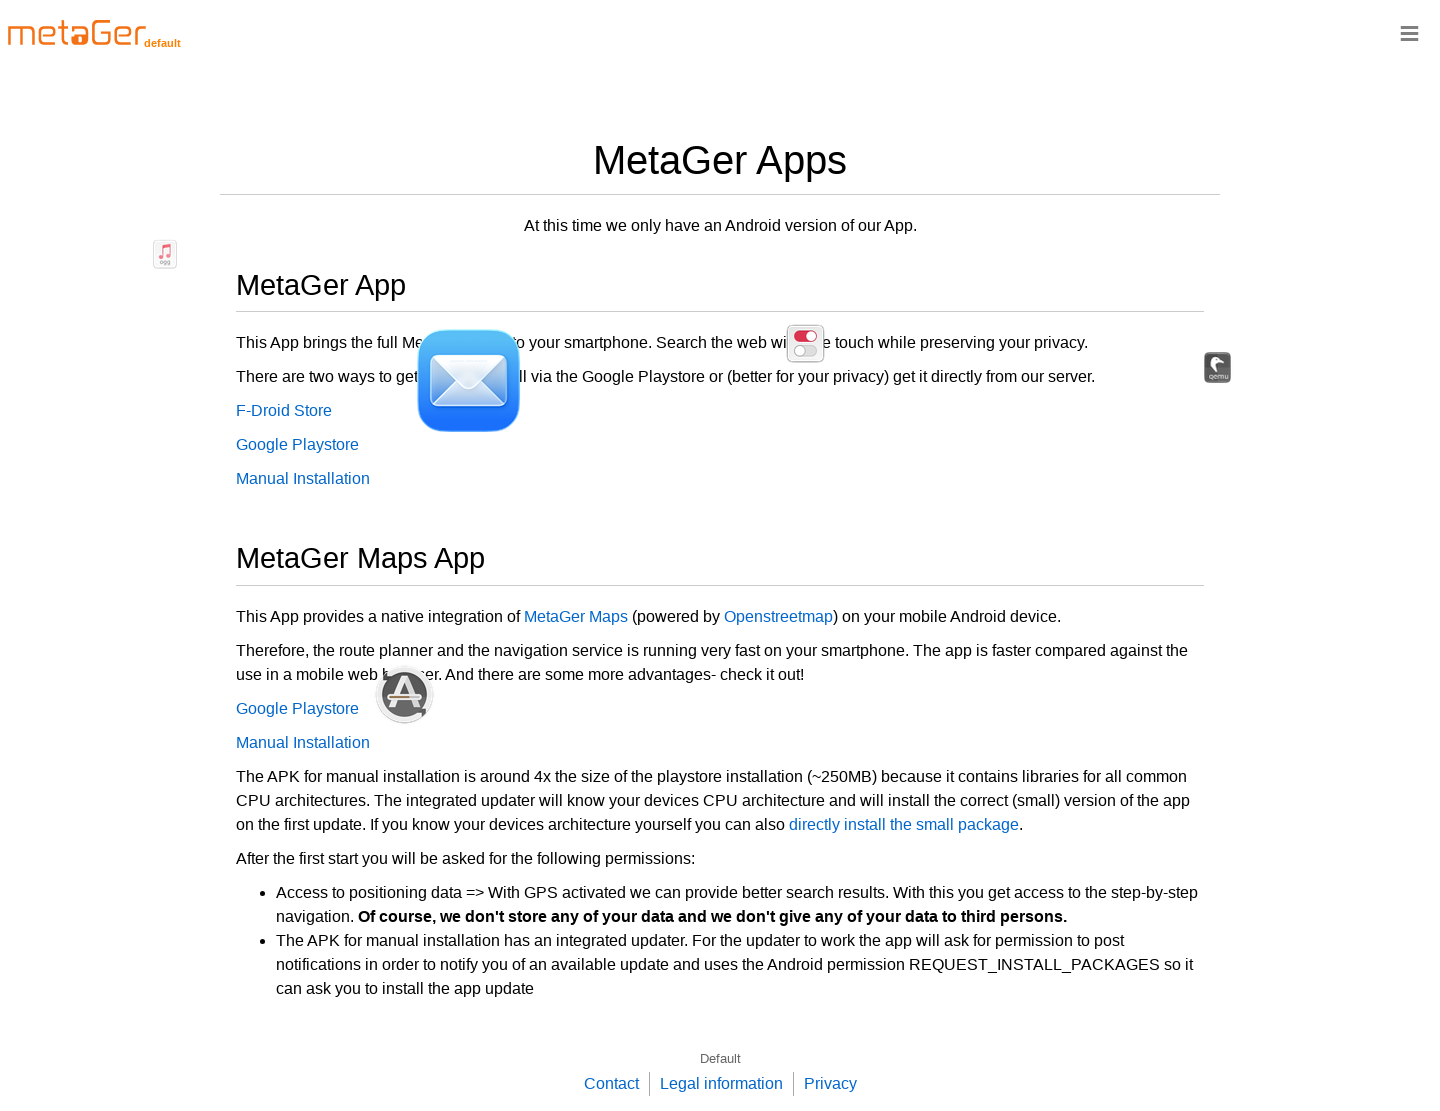 The image size is (1440, 1111). Describe the element at coordinates (805, 343) in the screenshot. I see `open desktop preferences or settings` at that location.